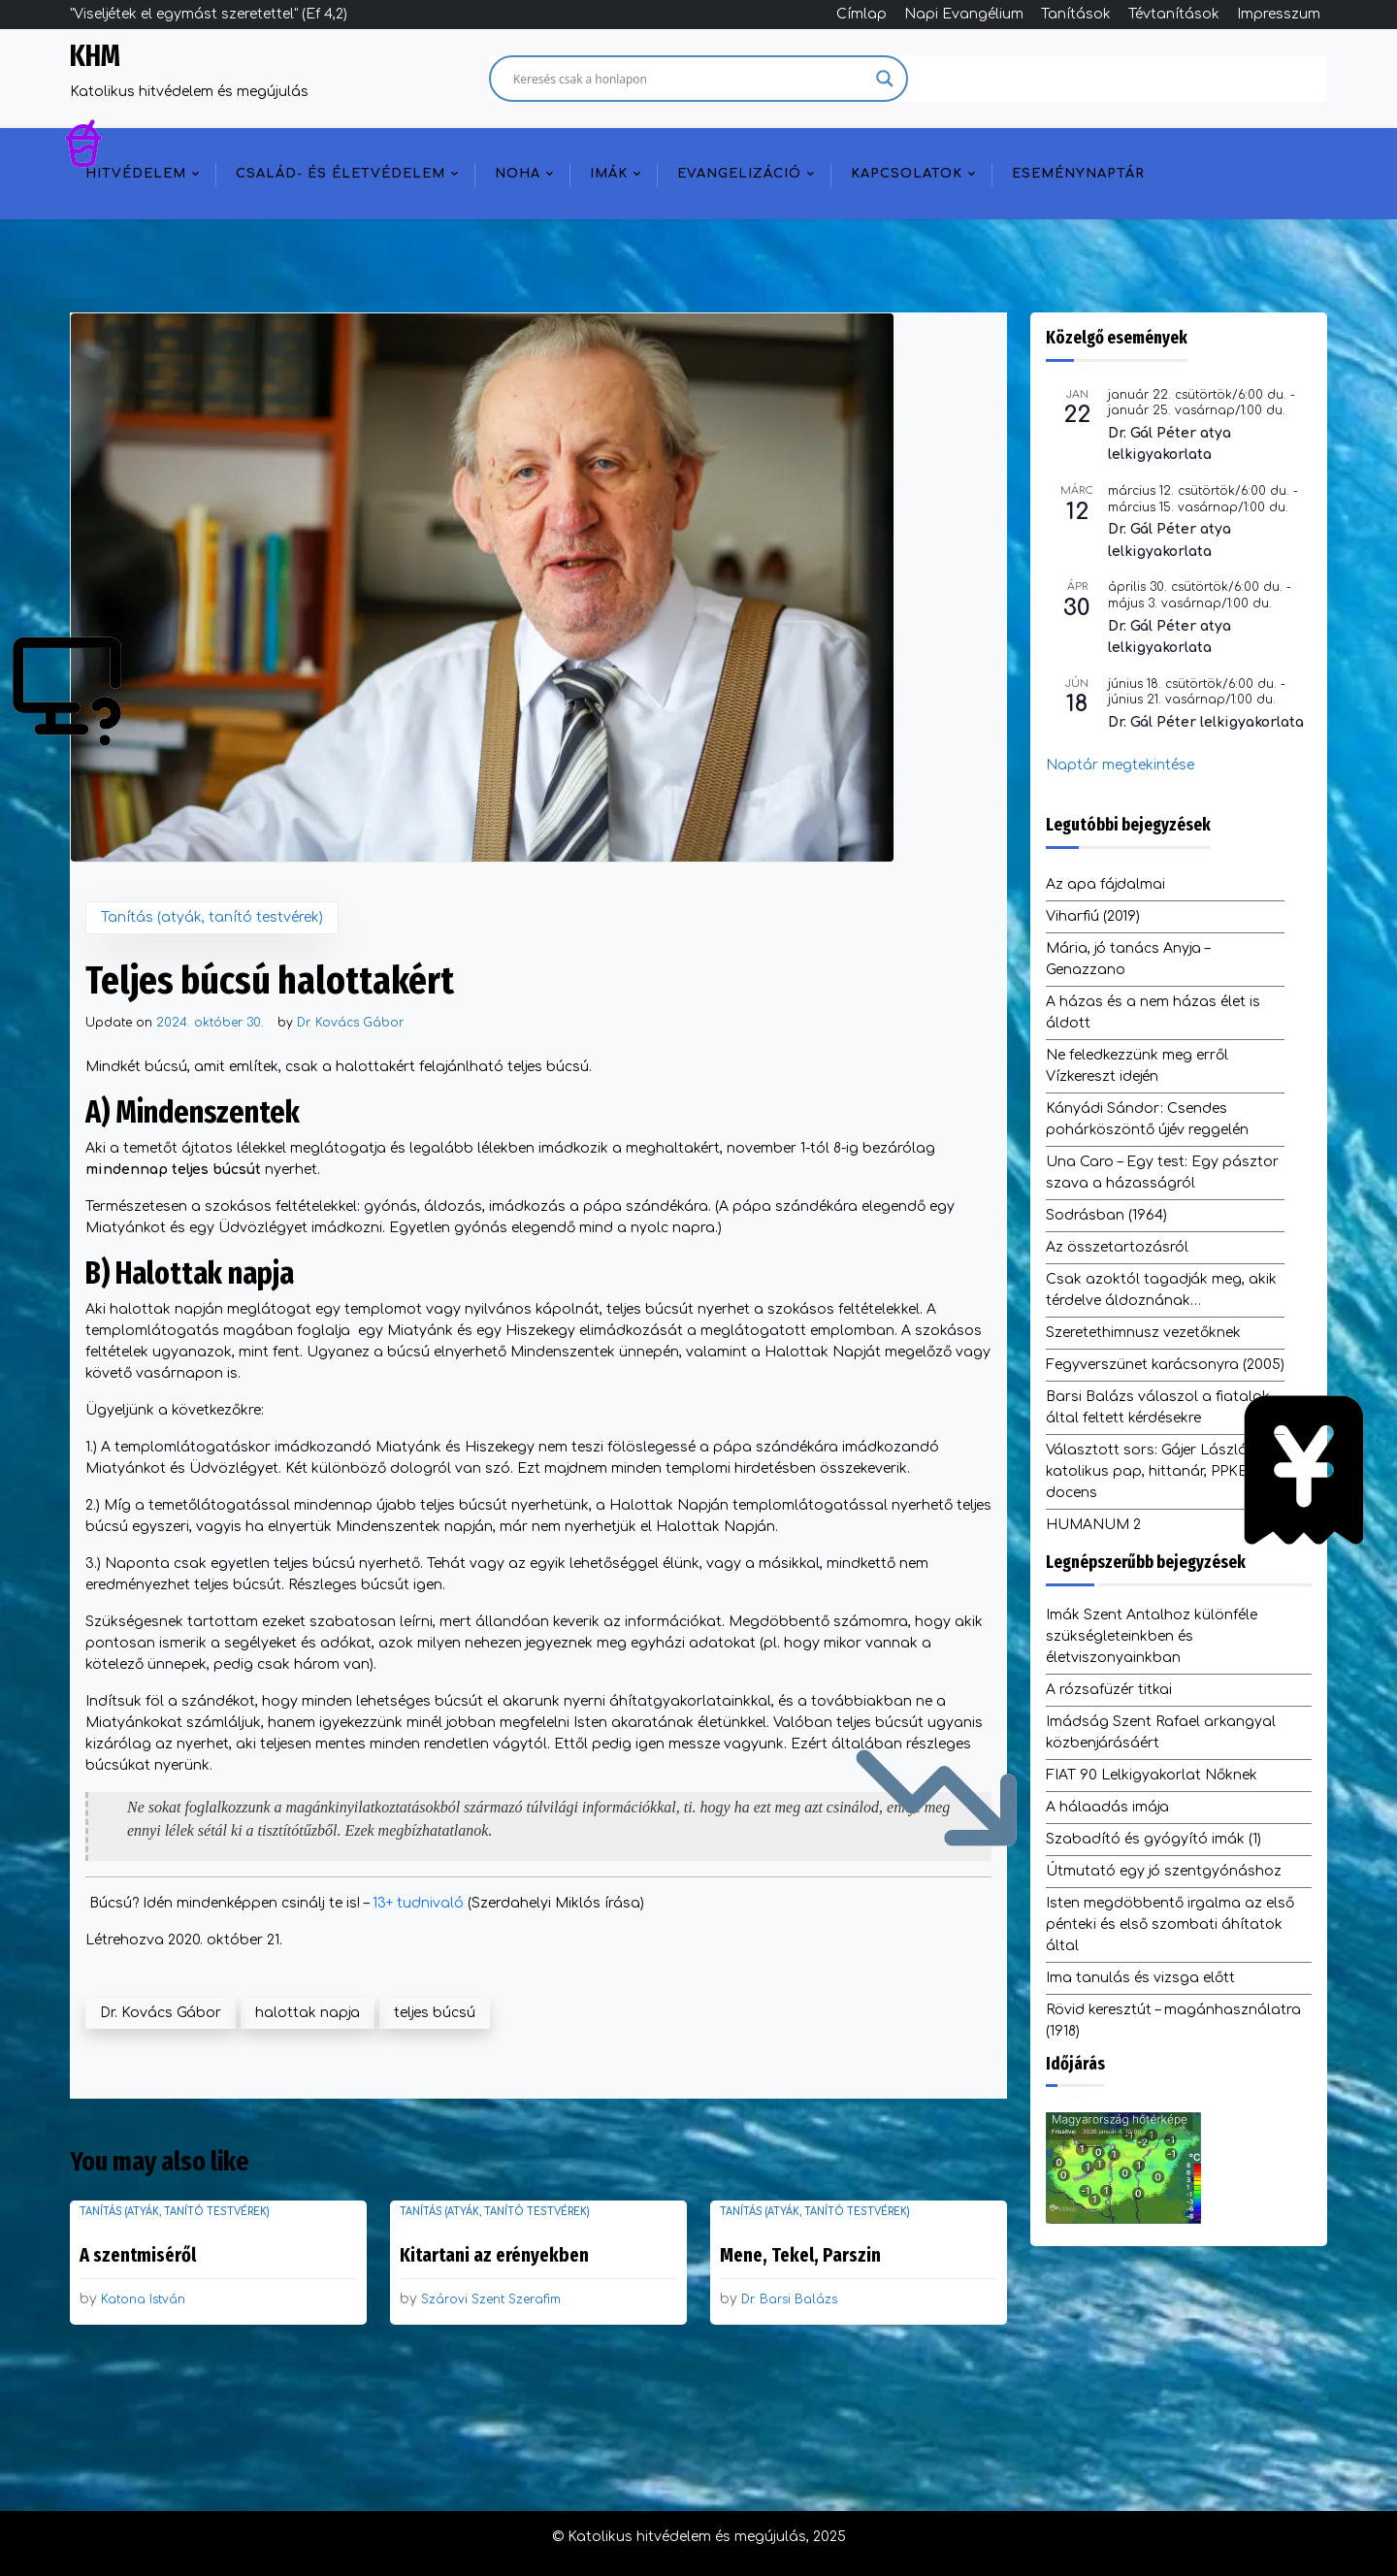 This screenshot has width=1397, height=2576. What do you see at coordinates (1304, 1470) in the screenshot?
I see `view receipt or transaction in yuan currency` at bounding box center [1304, 1470].